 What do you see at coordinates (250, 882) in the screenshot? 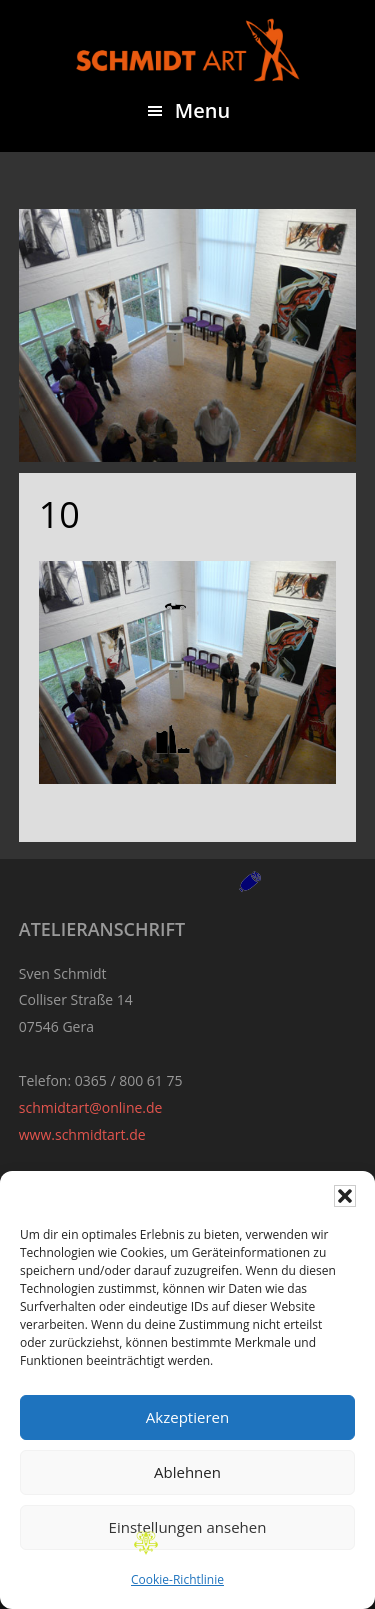
I see `browse sausage or deli meat options` at bounding box center [250, 882].